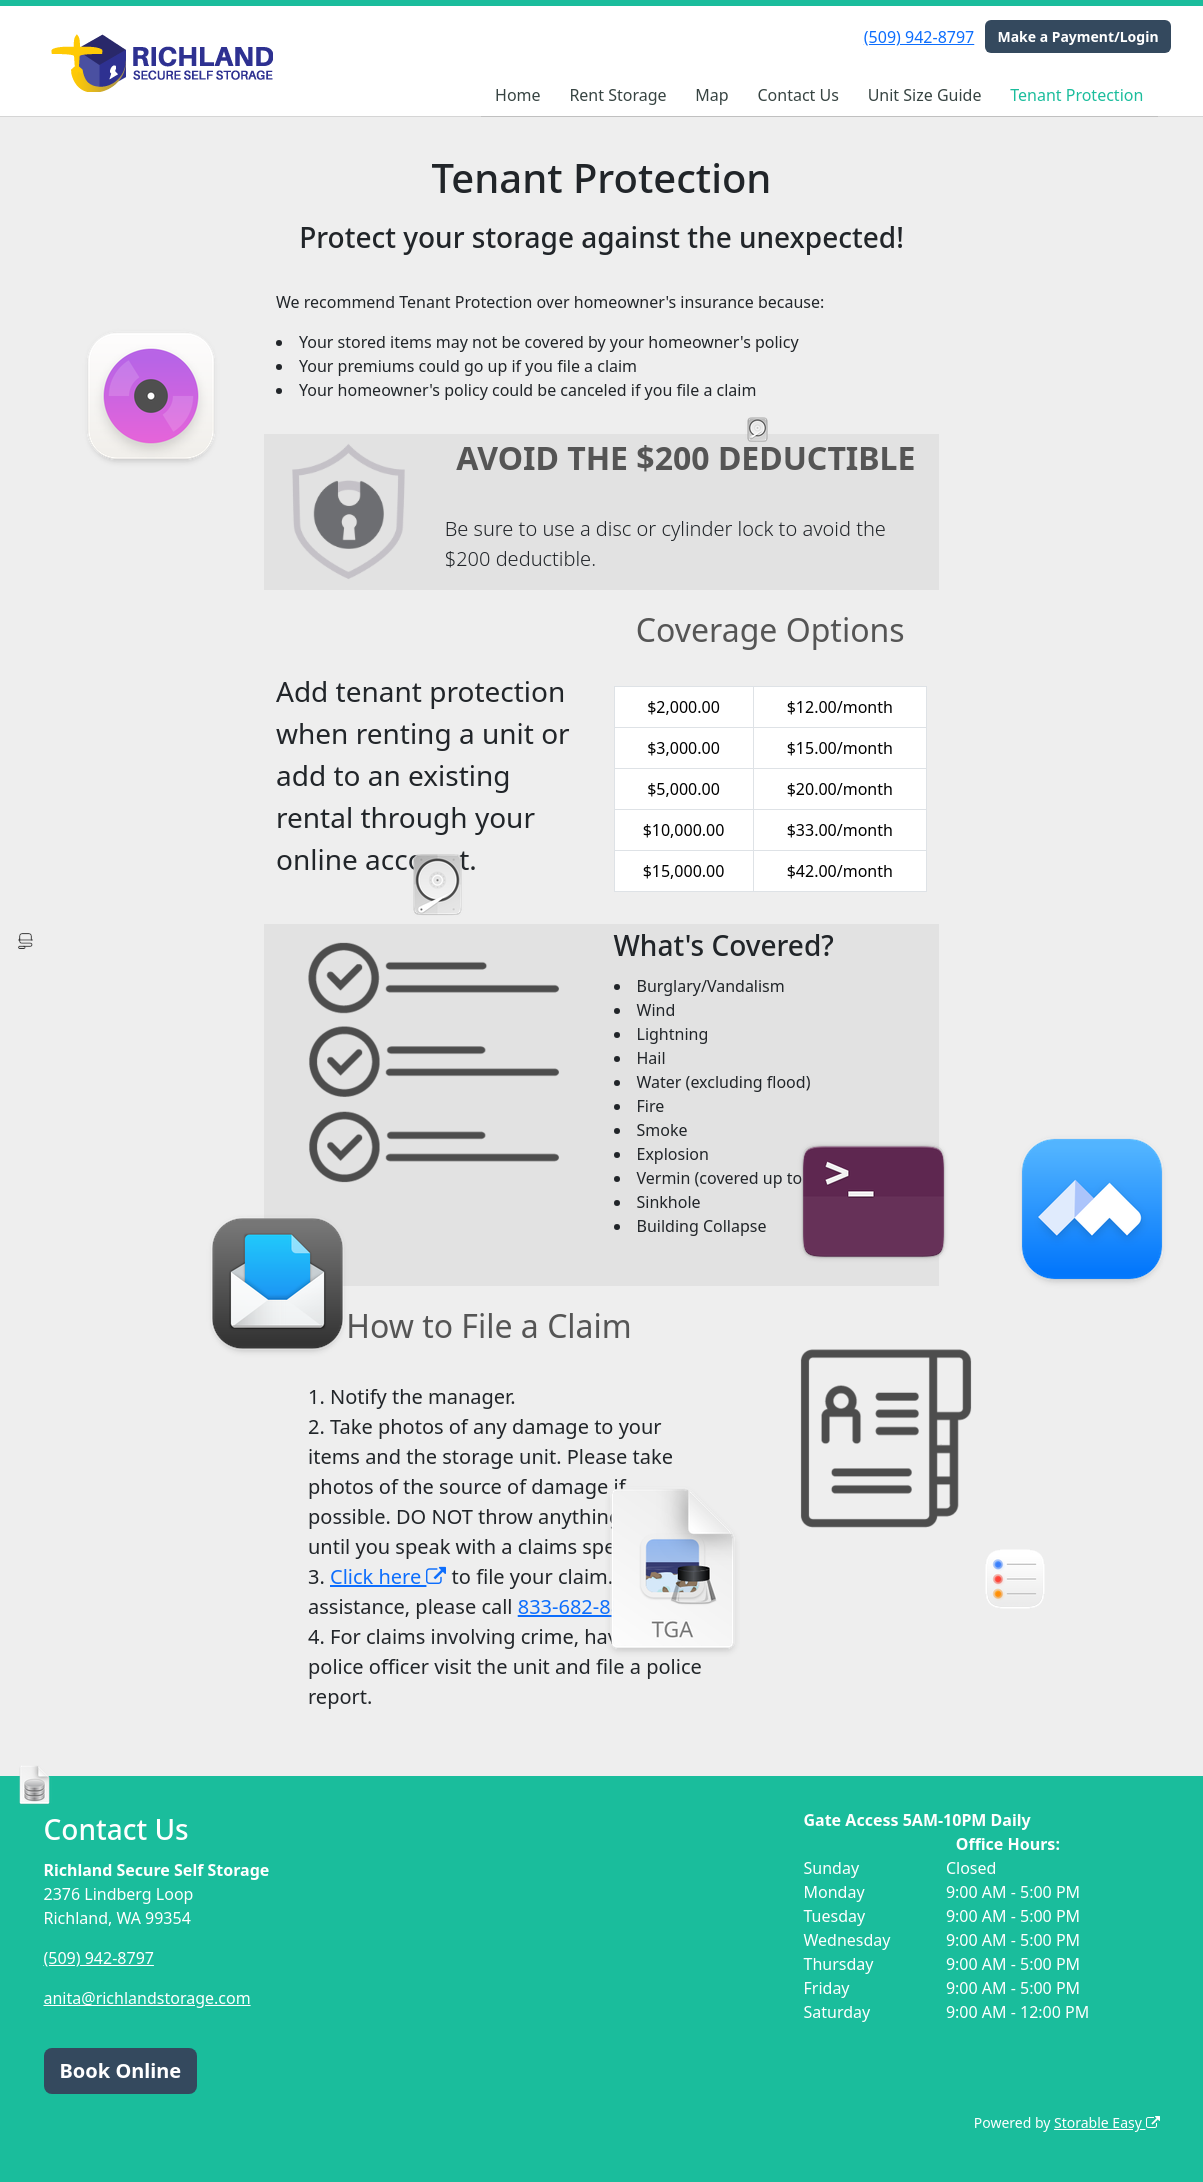 The image size is (1203, 2182). What do you see at coordinates (672, 1571) in the screenshot?
I see `a TGA image file` at bounding box center [672, 1571].